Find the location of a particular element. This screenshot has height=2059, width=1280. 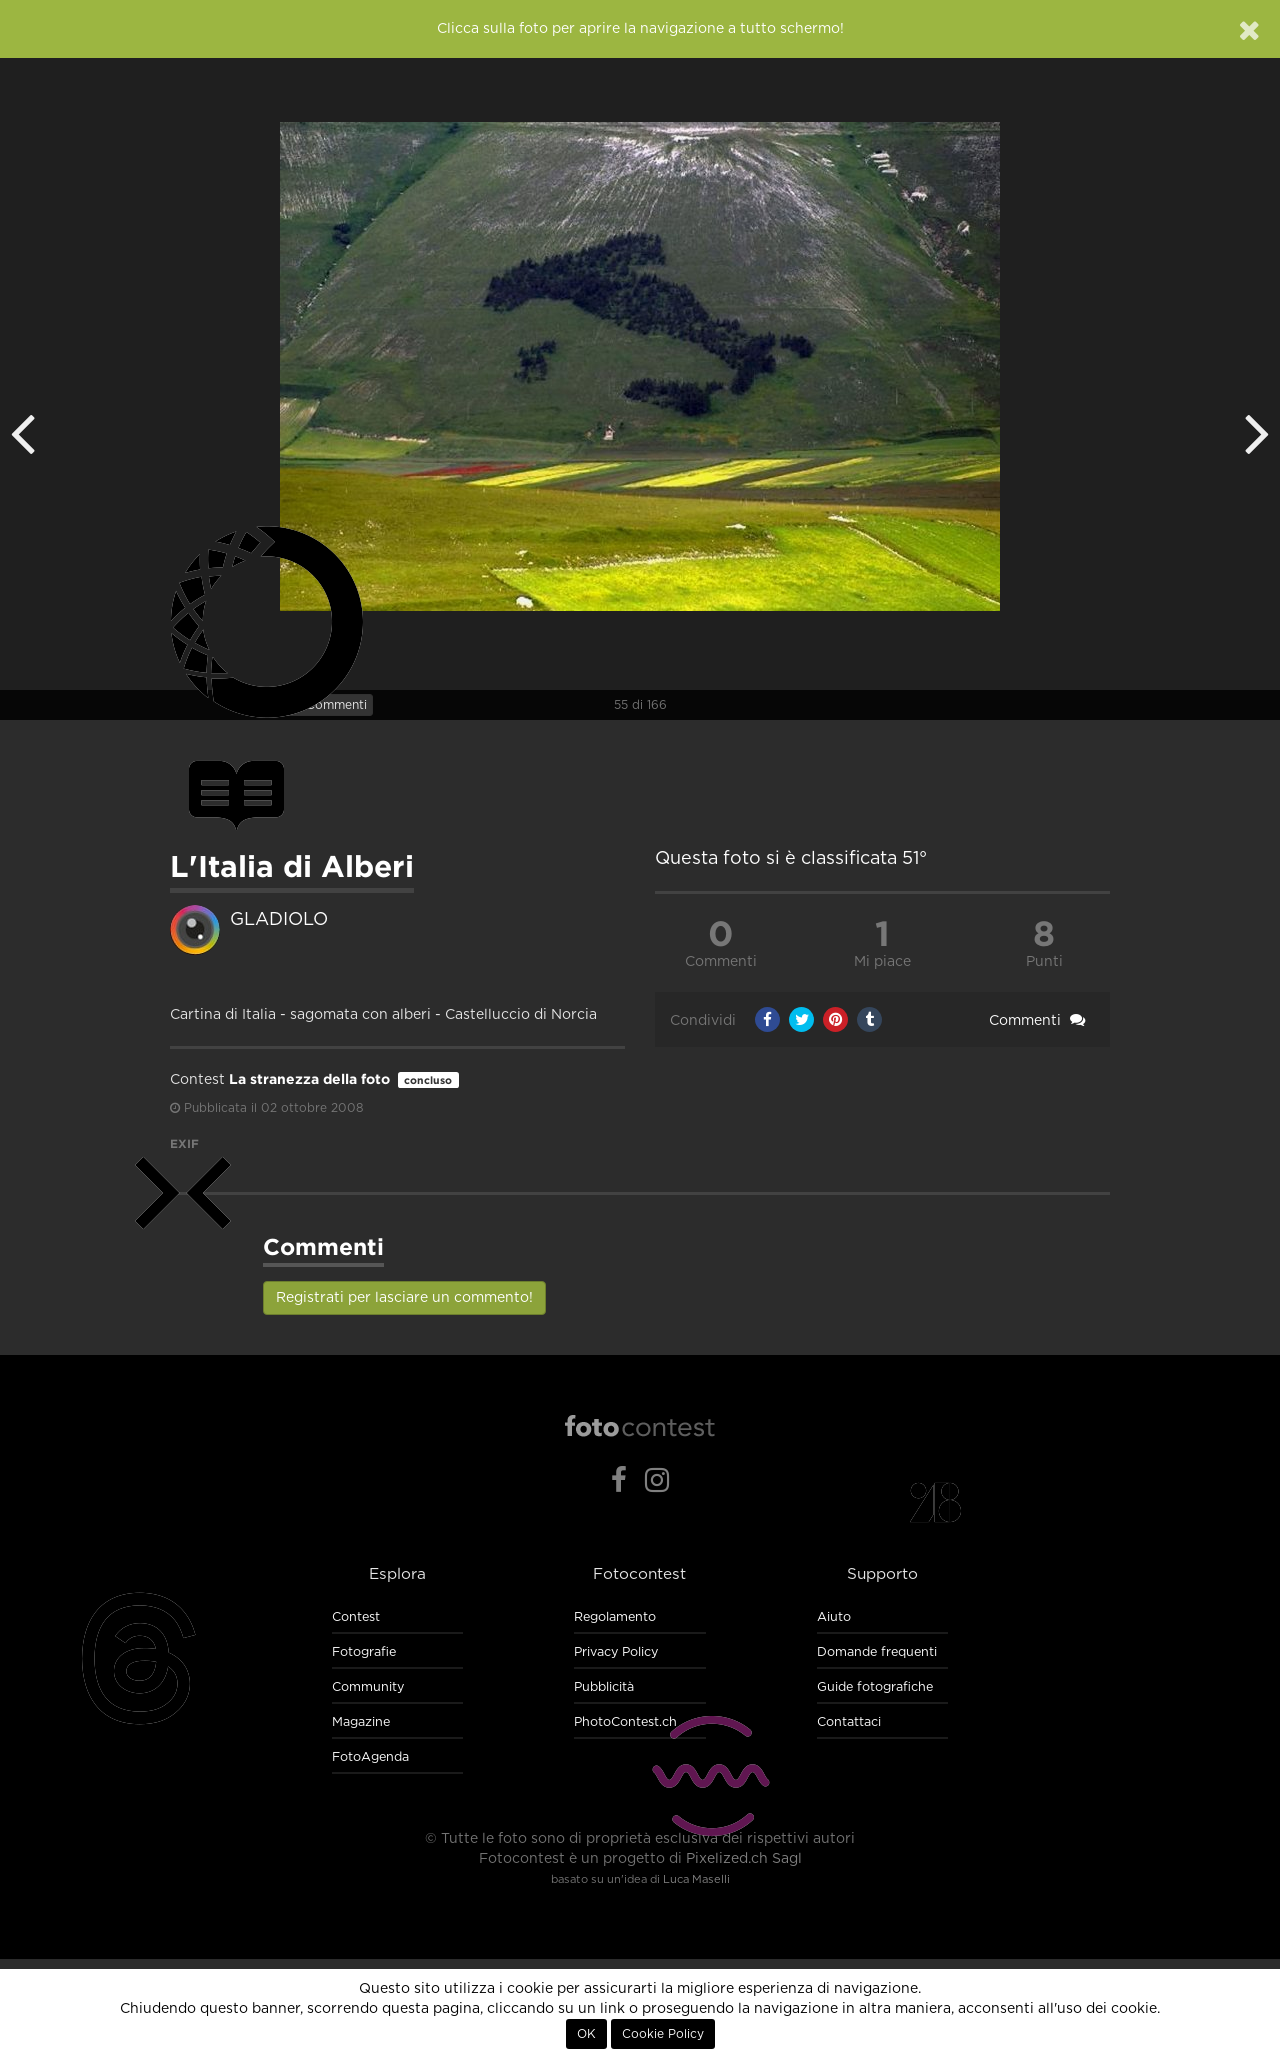

open Google Fonts website or service is located at coordinates (935, 1502).